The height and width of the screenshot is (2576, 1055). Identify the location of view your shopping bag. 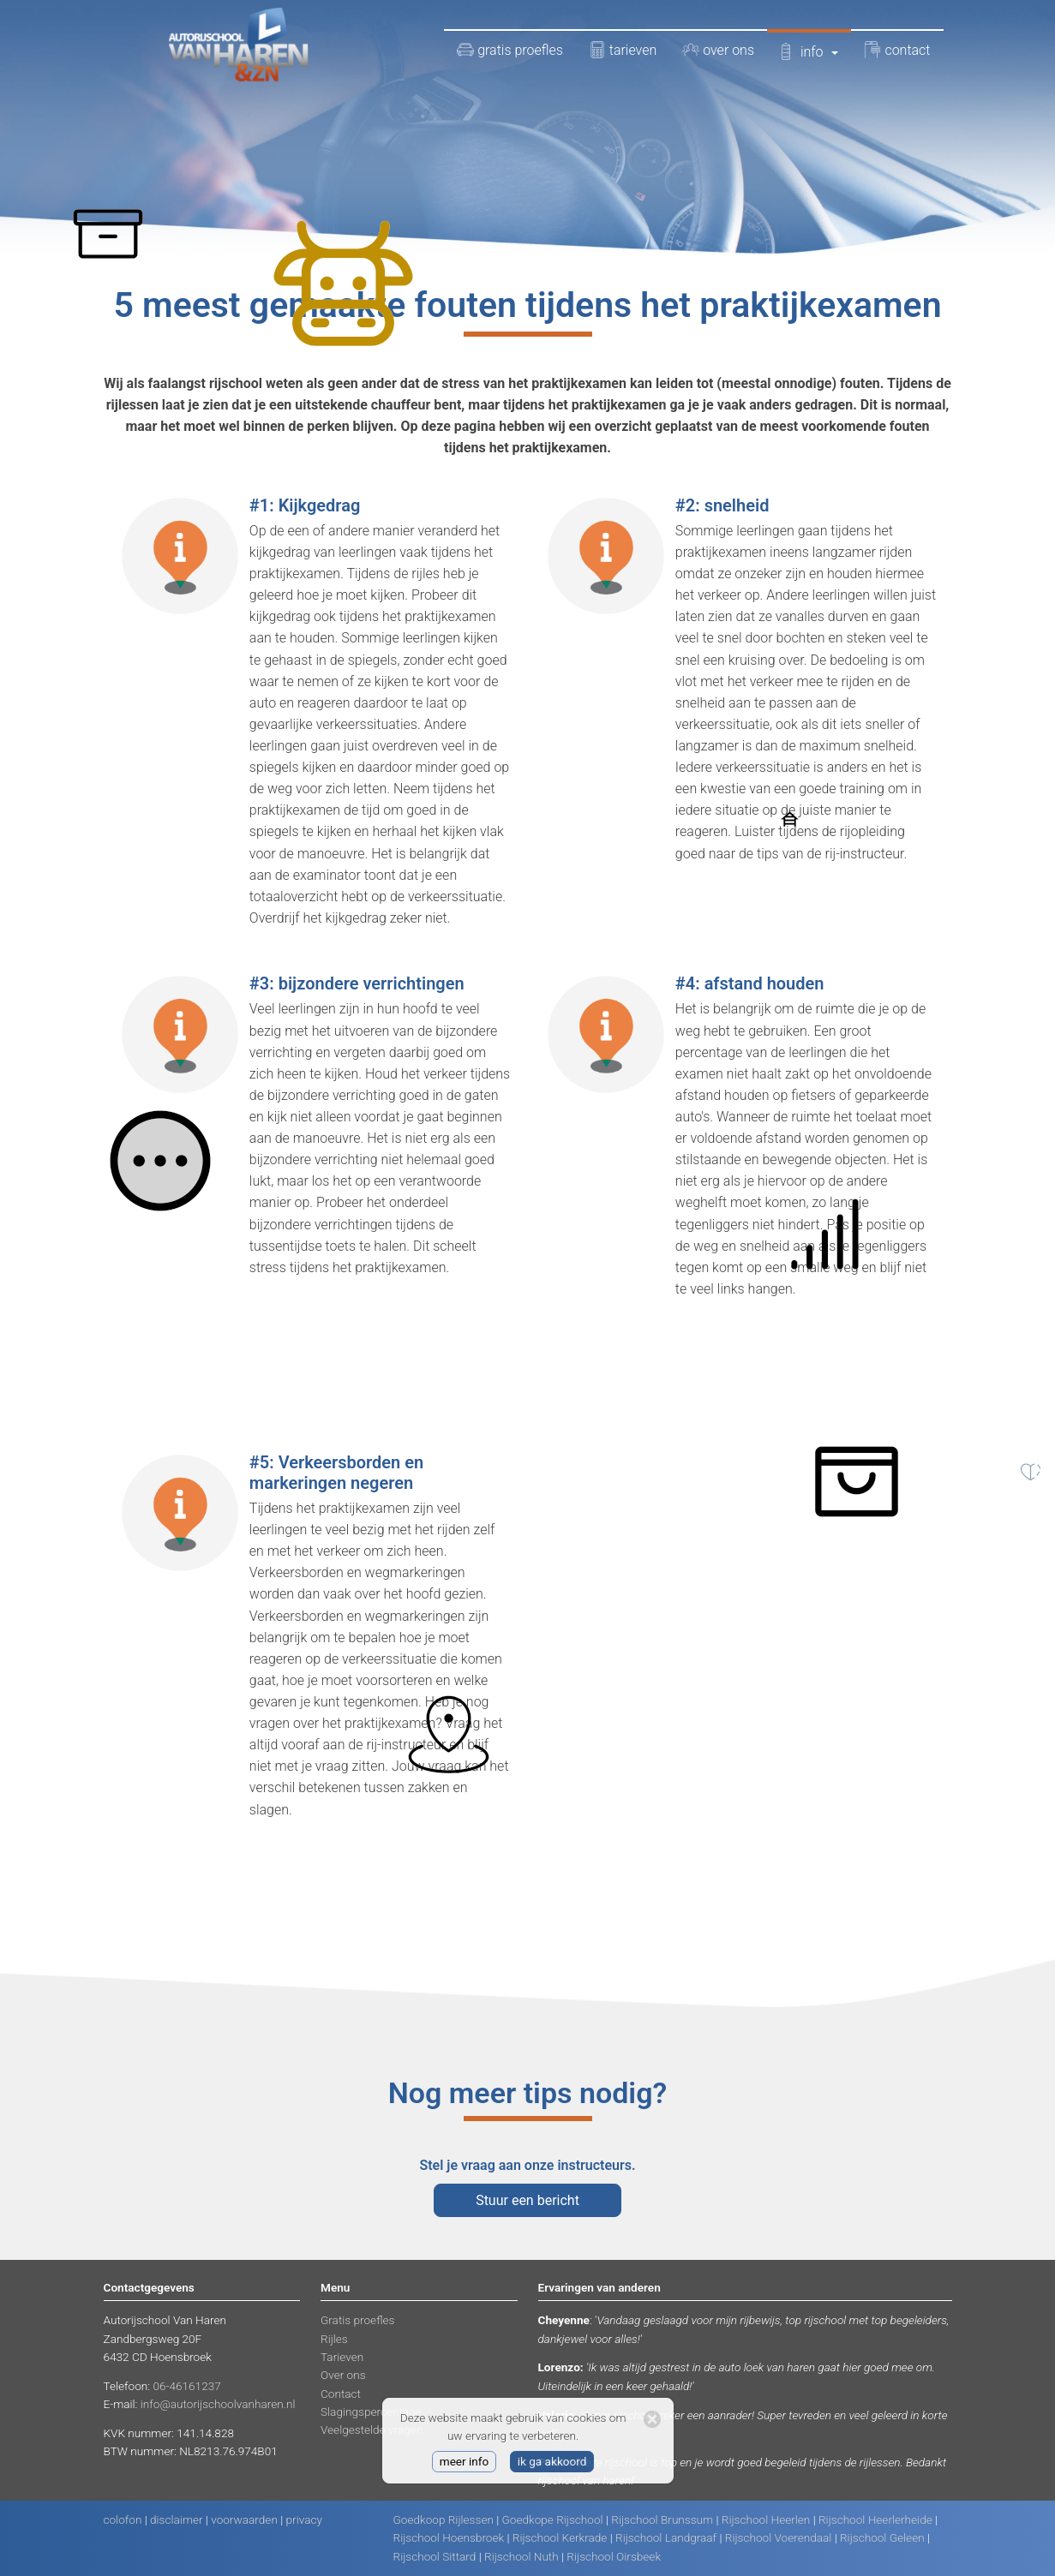
(856, 1481).